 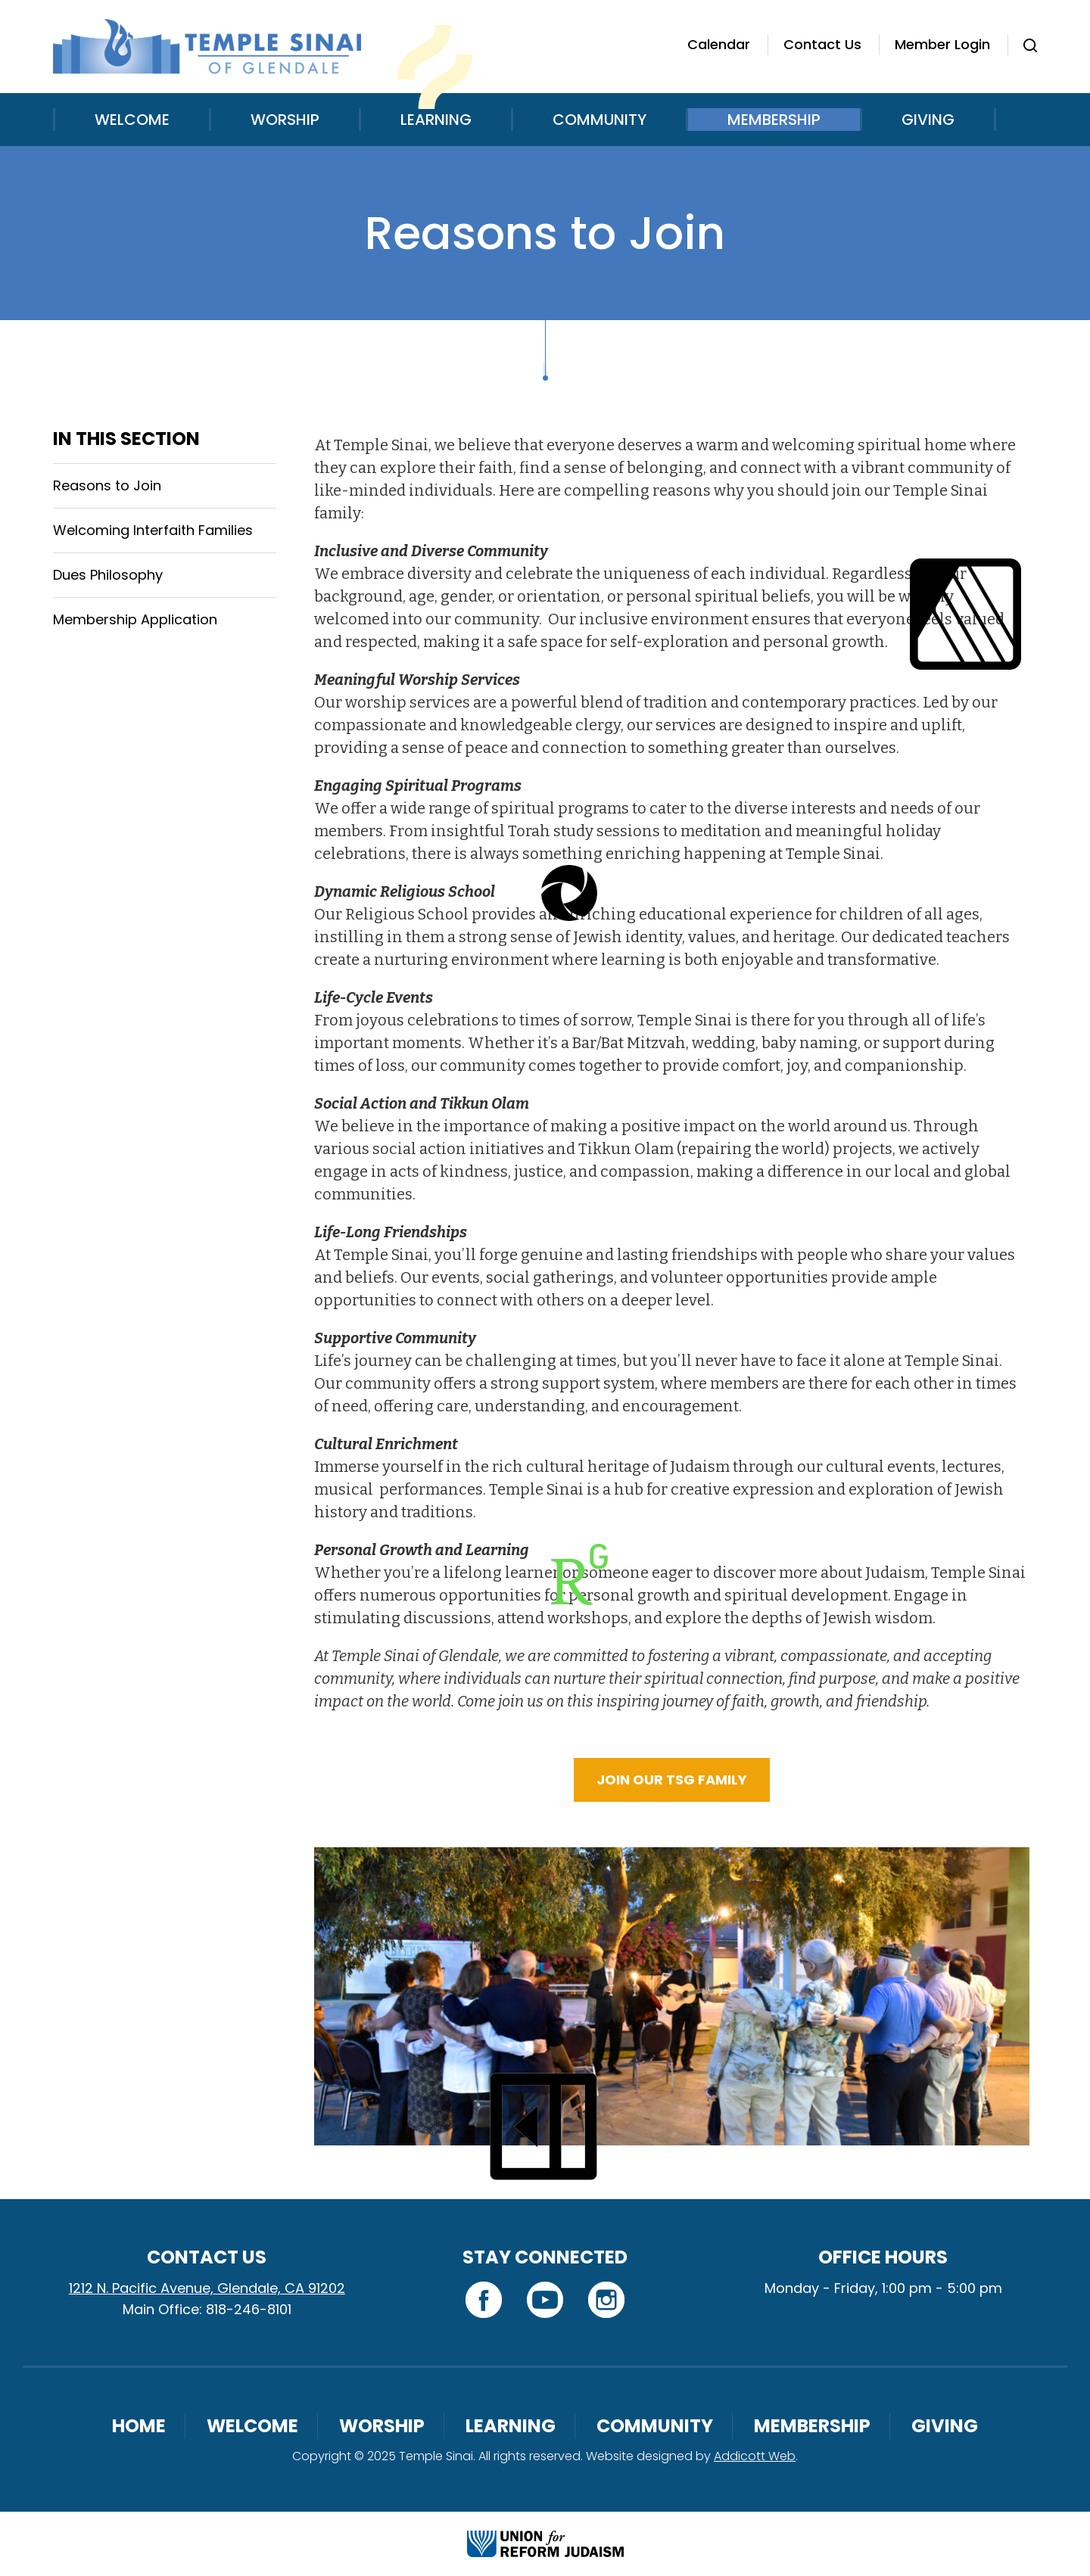 What do you see at coordinates (434, 67) in the screenshot?
I see `hotjar analytics and feedback tool logo` at bounding box center [434, 67].